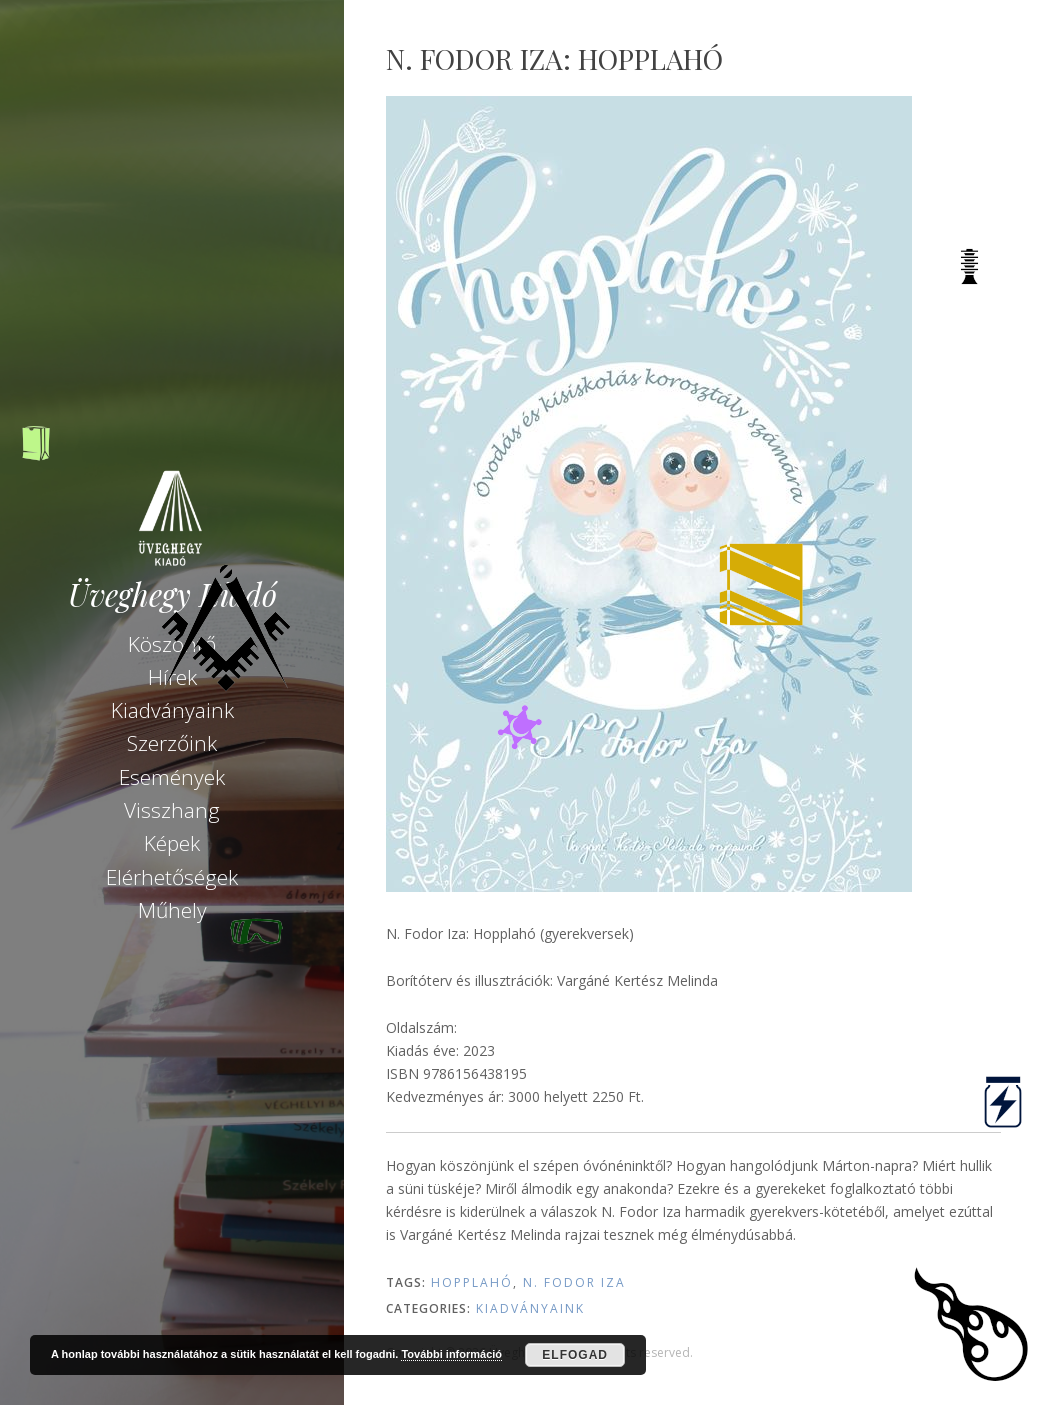  I want to click on indicates armor or defensive equipment, so click(760, 584).